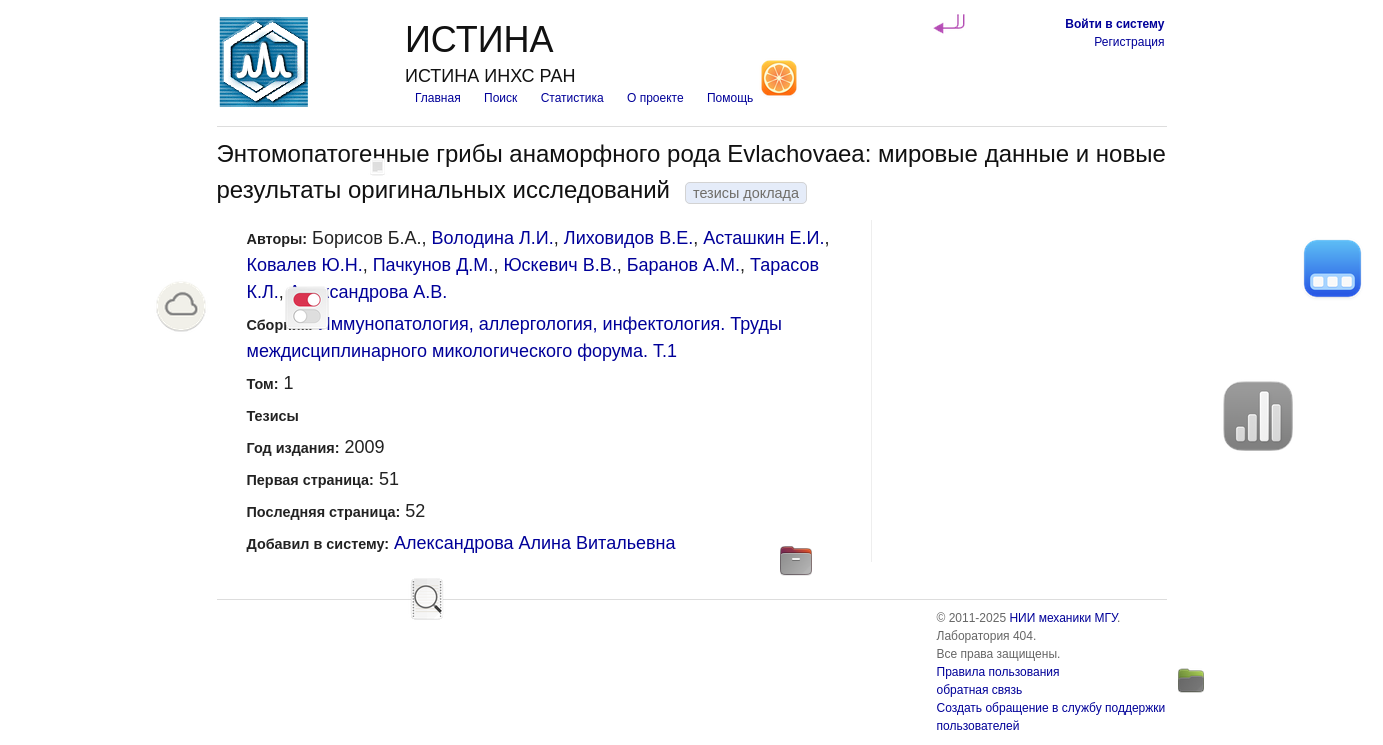  What do you see at coordinates (779, 78) in the screenshot?
I see `open clementine music player` at bounding box center [779, 78].